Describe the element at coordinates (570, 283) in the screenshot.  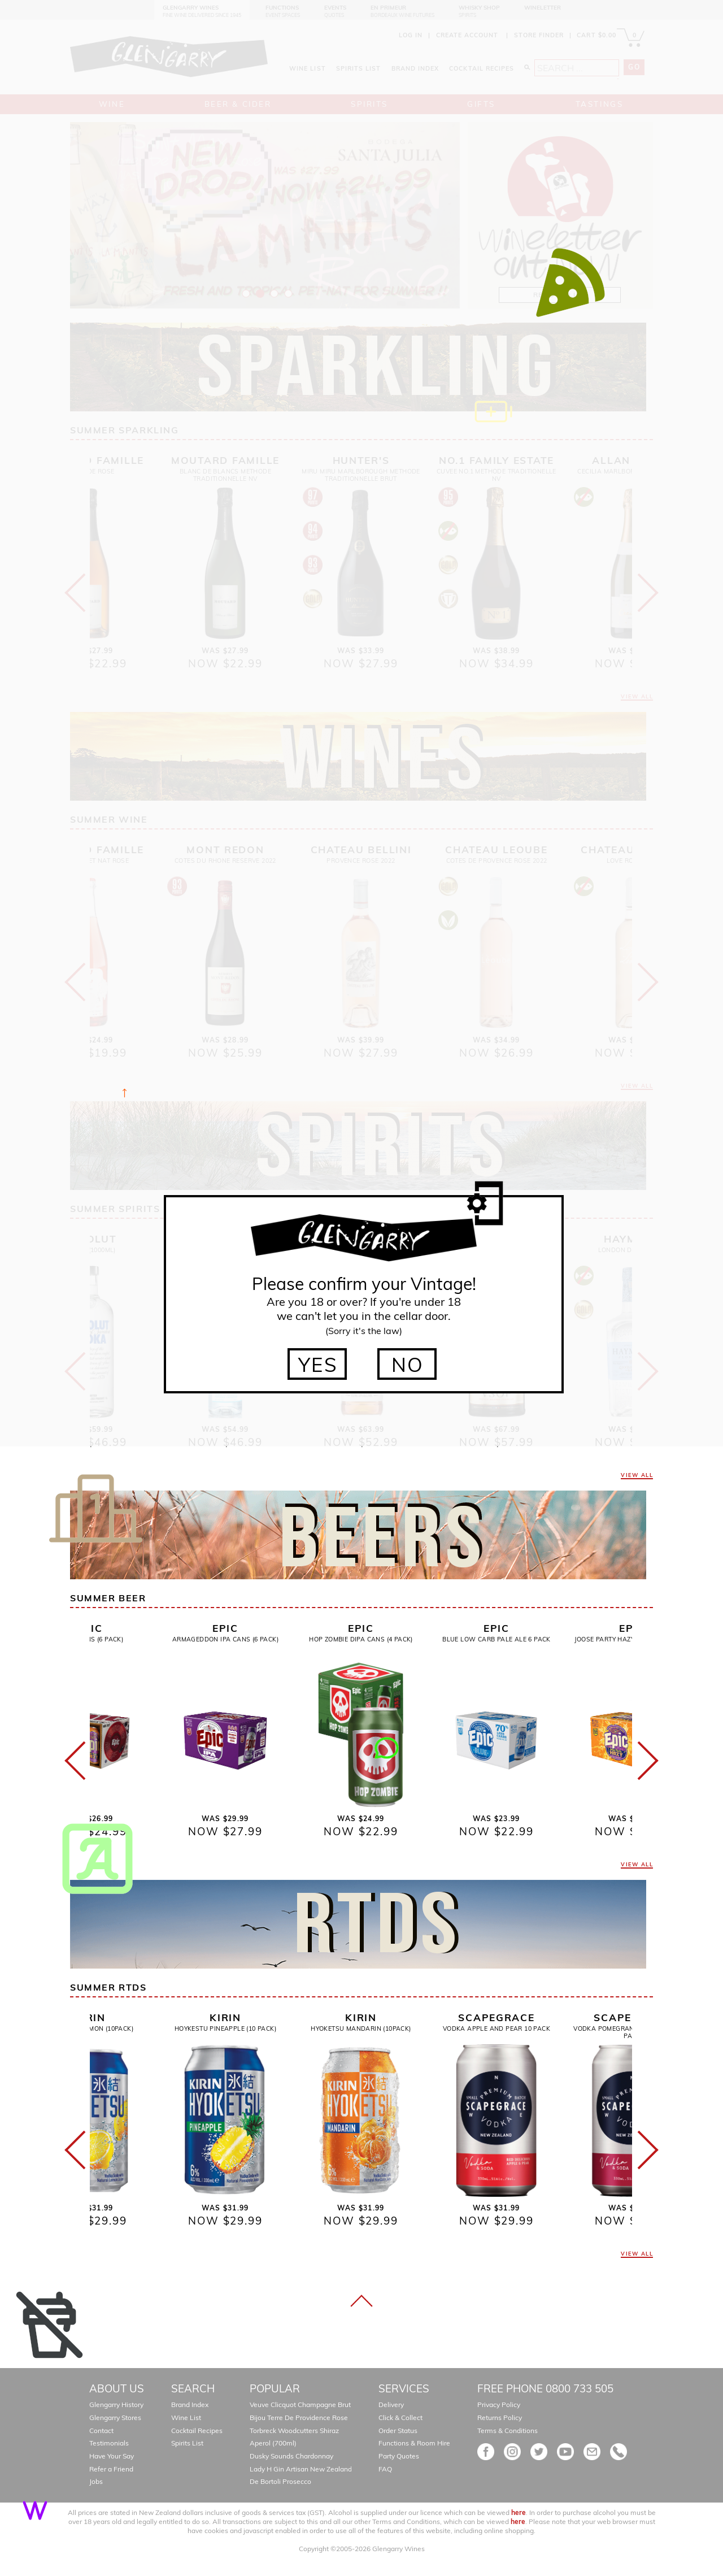
I see `browse food delivery options` at that location.